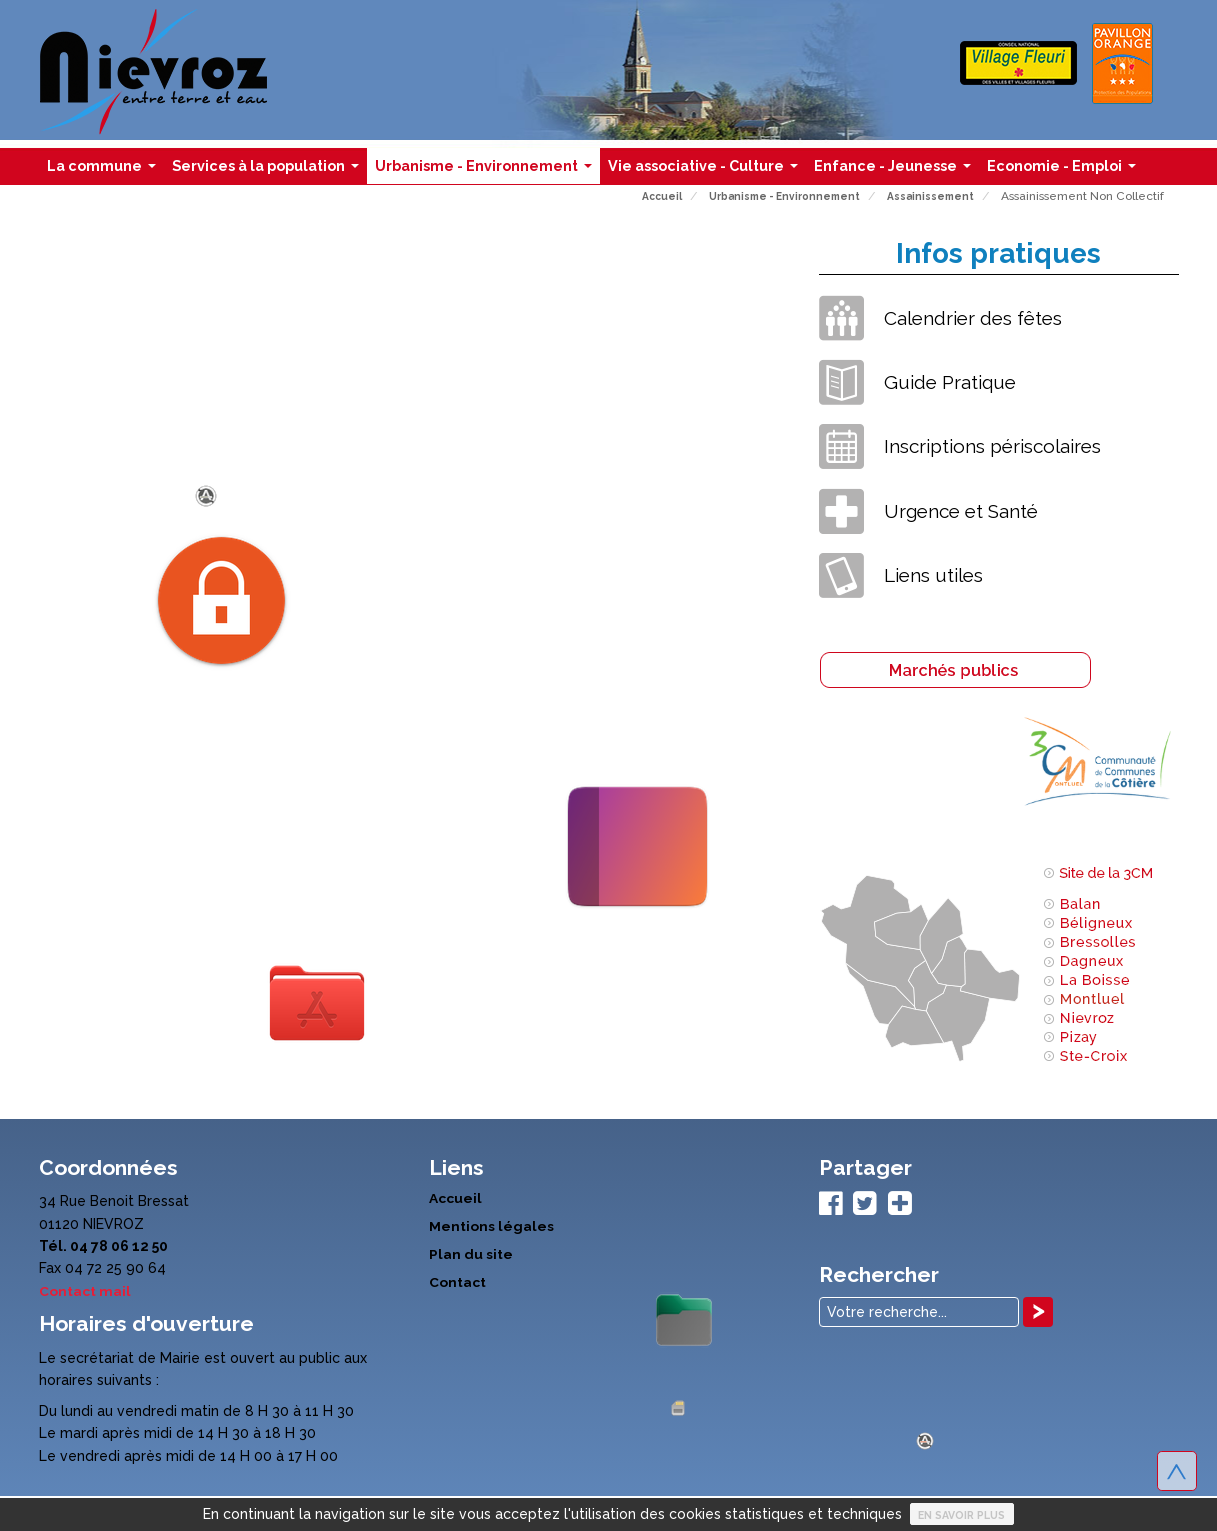 The image size is (1217, 1531). I want to click on access screen lock or security settings, so click(221, 600).